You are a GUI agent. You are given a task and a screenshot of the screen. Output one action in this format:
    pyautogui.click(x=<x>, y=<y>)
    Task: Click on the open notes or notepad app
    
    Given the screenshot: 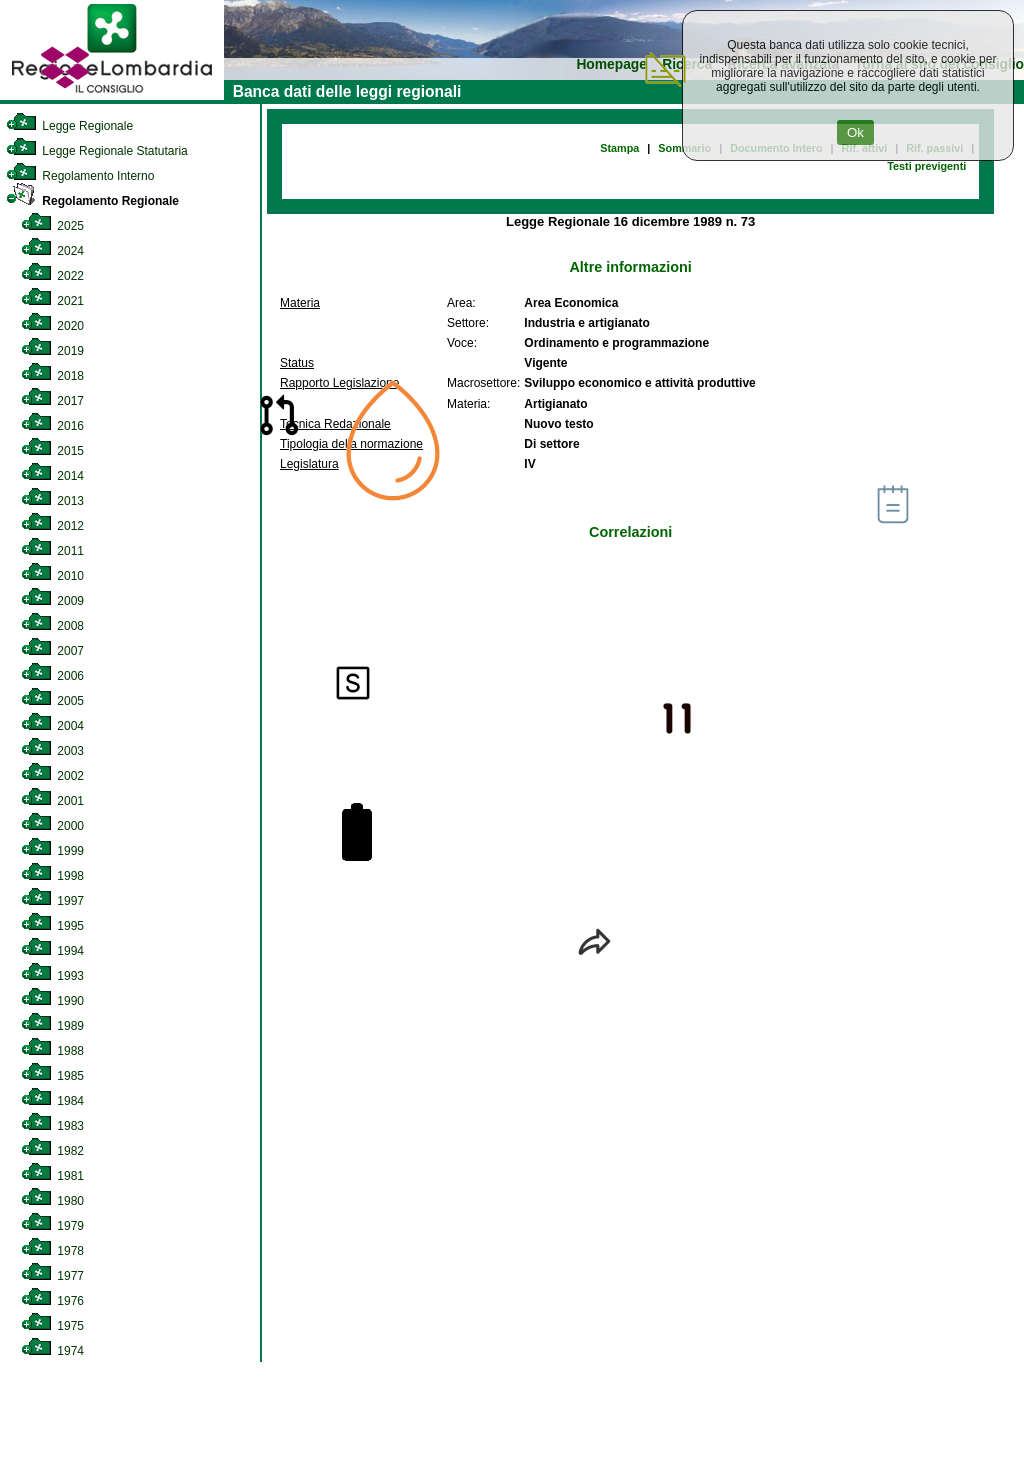 What is the action you would take?
    pyautogui.click(x=893, y=505)
    